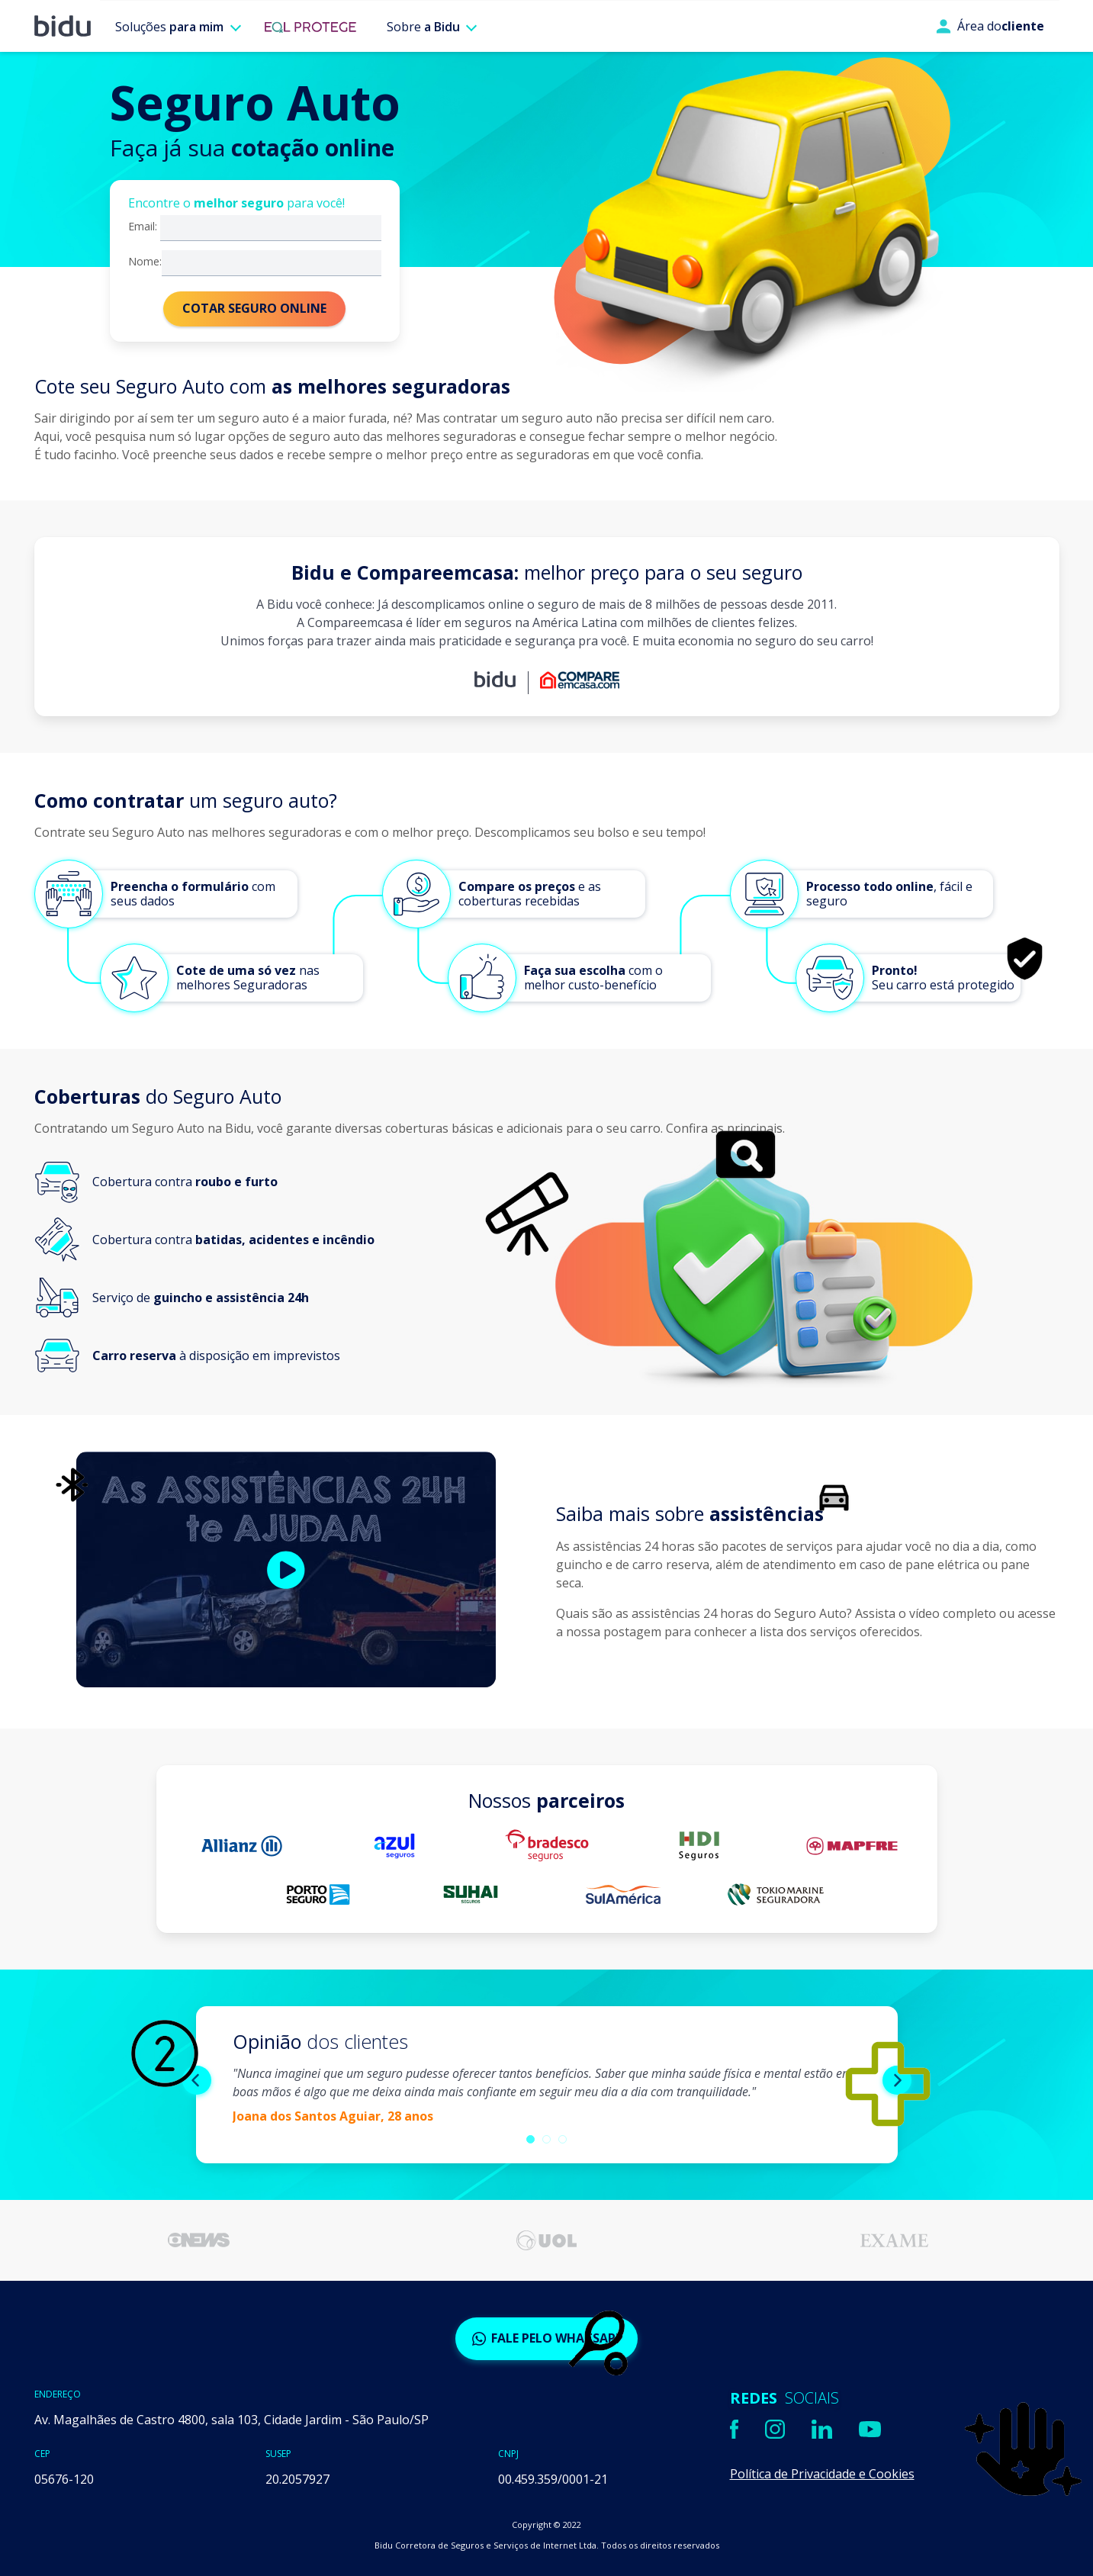  I want to click on explore or discover new content, so click(529, 1212).